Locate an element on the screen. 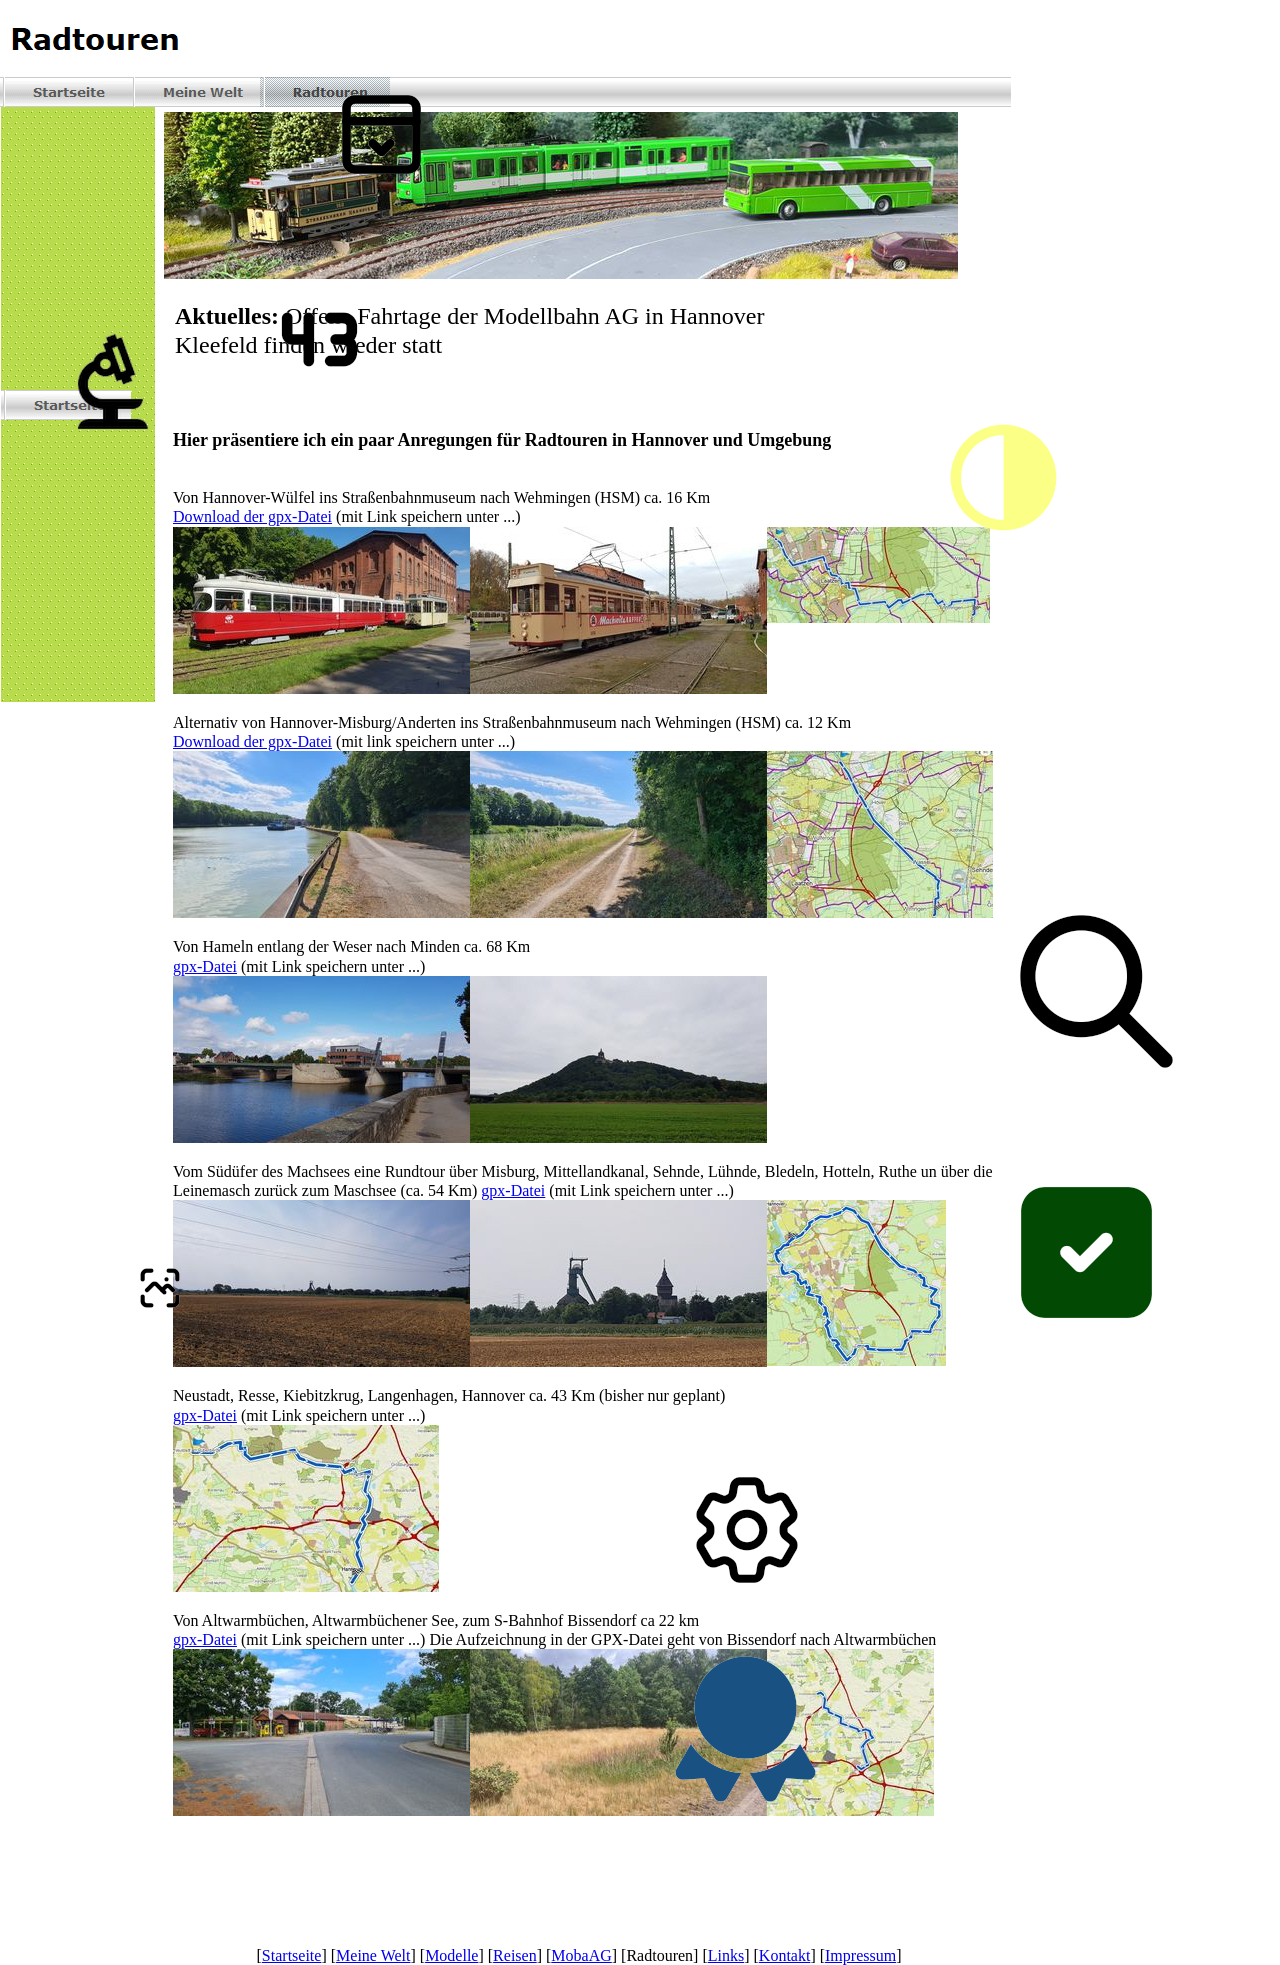 This screenshot has width=1280, height=1965. expand the navigation bar is located at coordinates (381, 134).